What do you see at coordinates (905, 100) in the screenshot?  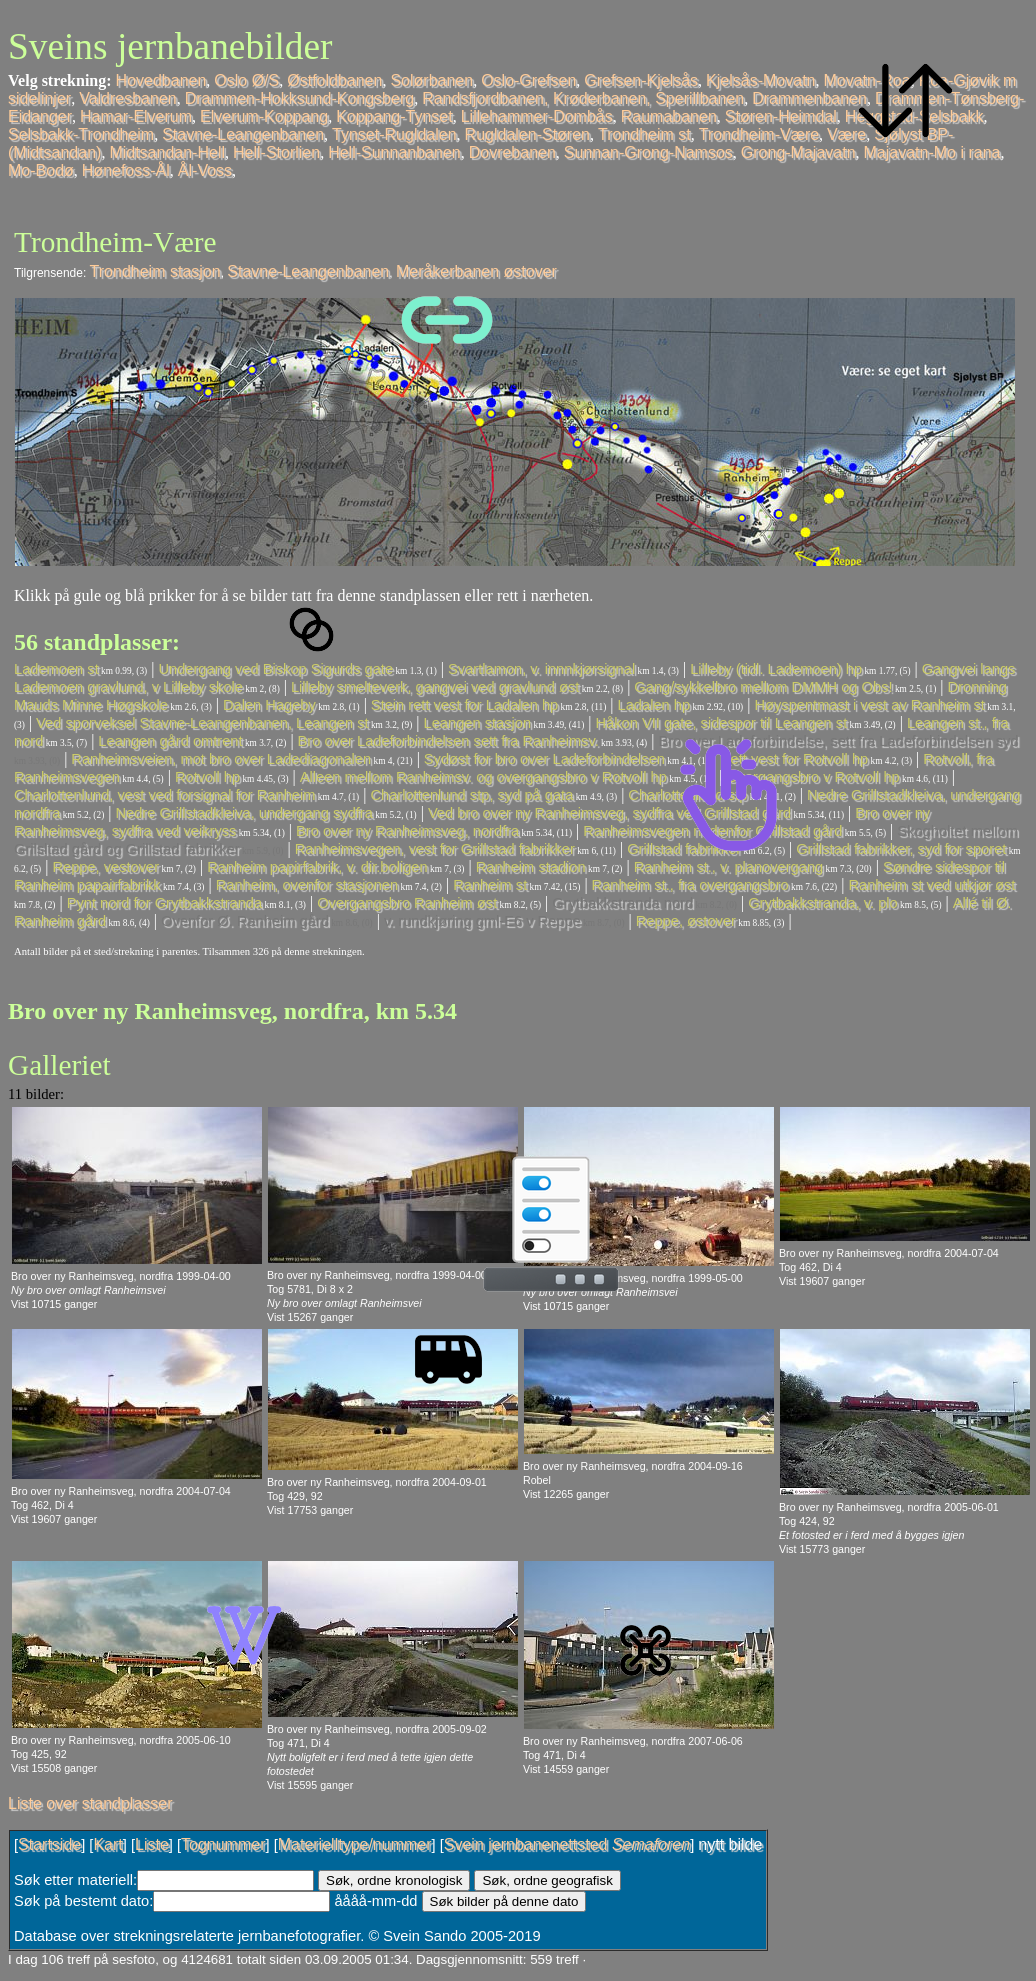 I see `swap or reorder items vertically` at bounding box center [905, 100].